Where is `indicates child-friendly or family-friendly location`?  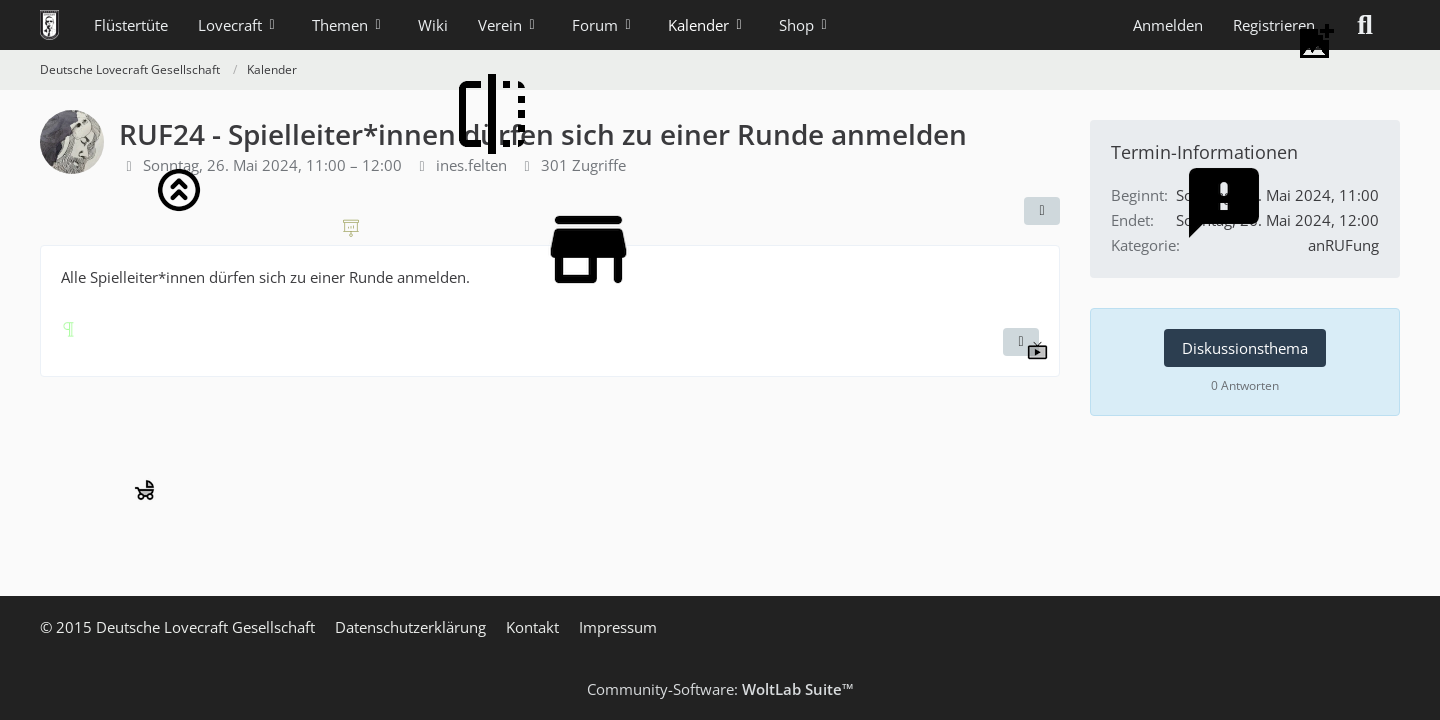 indicates child-friendly or family-friendly location is located at coordinates (145, 490).